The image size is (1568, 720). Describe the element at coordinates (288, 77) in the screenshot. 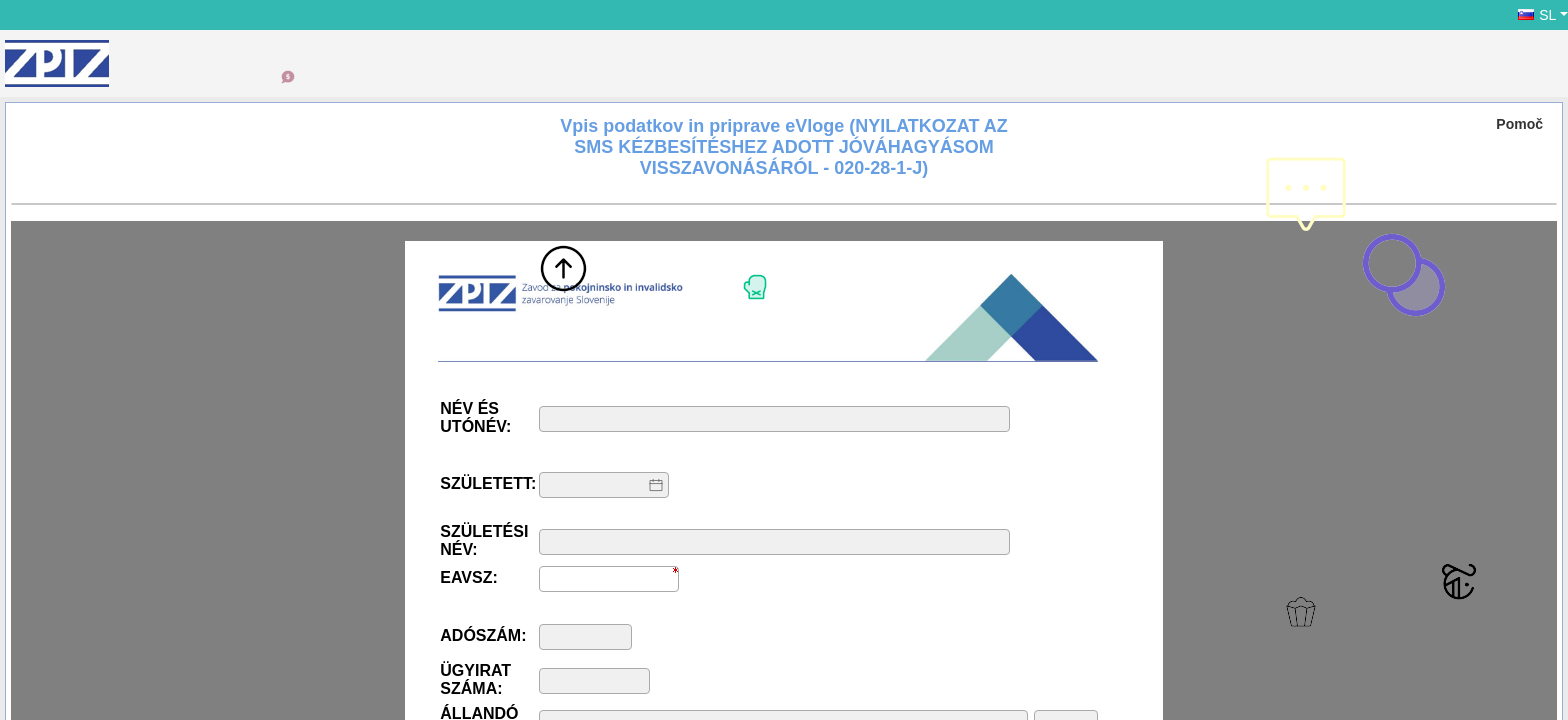

I see `view payment or billing messages` at that location.